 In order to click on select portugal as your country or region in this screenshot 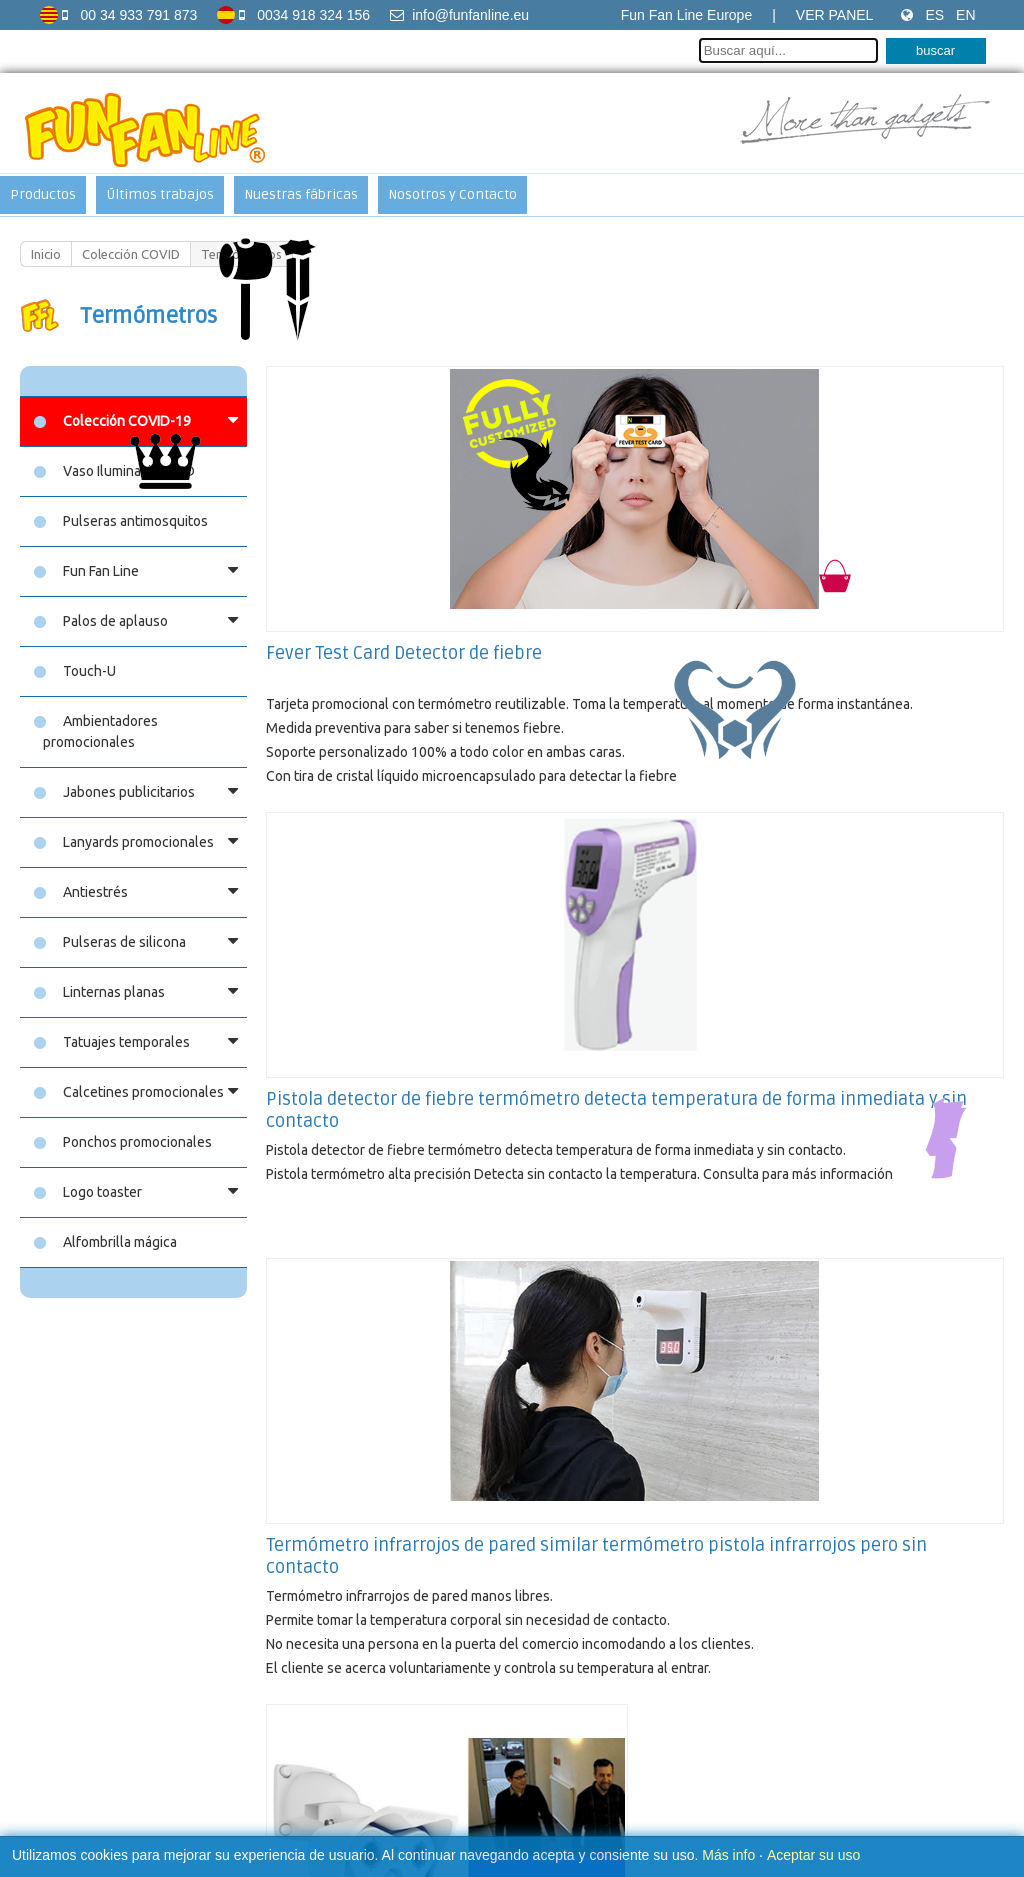, I will do `click(946, 1138)`.